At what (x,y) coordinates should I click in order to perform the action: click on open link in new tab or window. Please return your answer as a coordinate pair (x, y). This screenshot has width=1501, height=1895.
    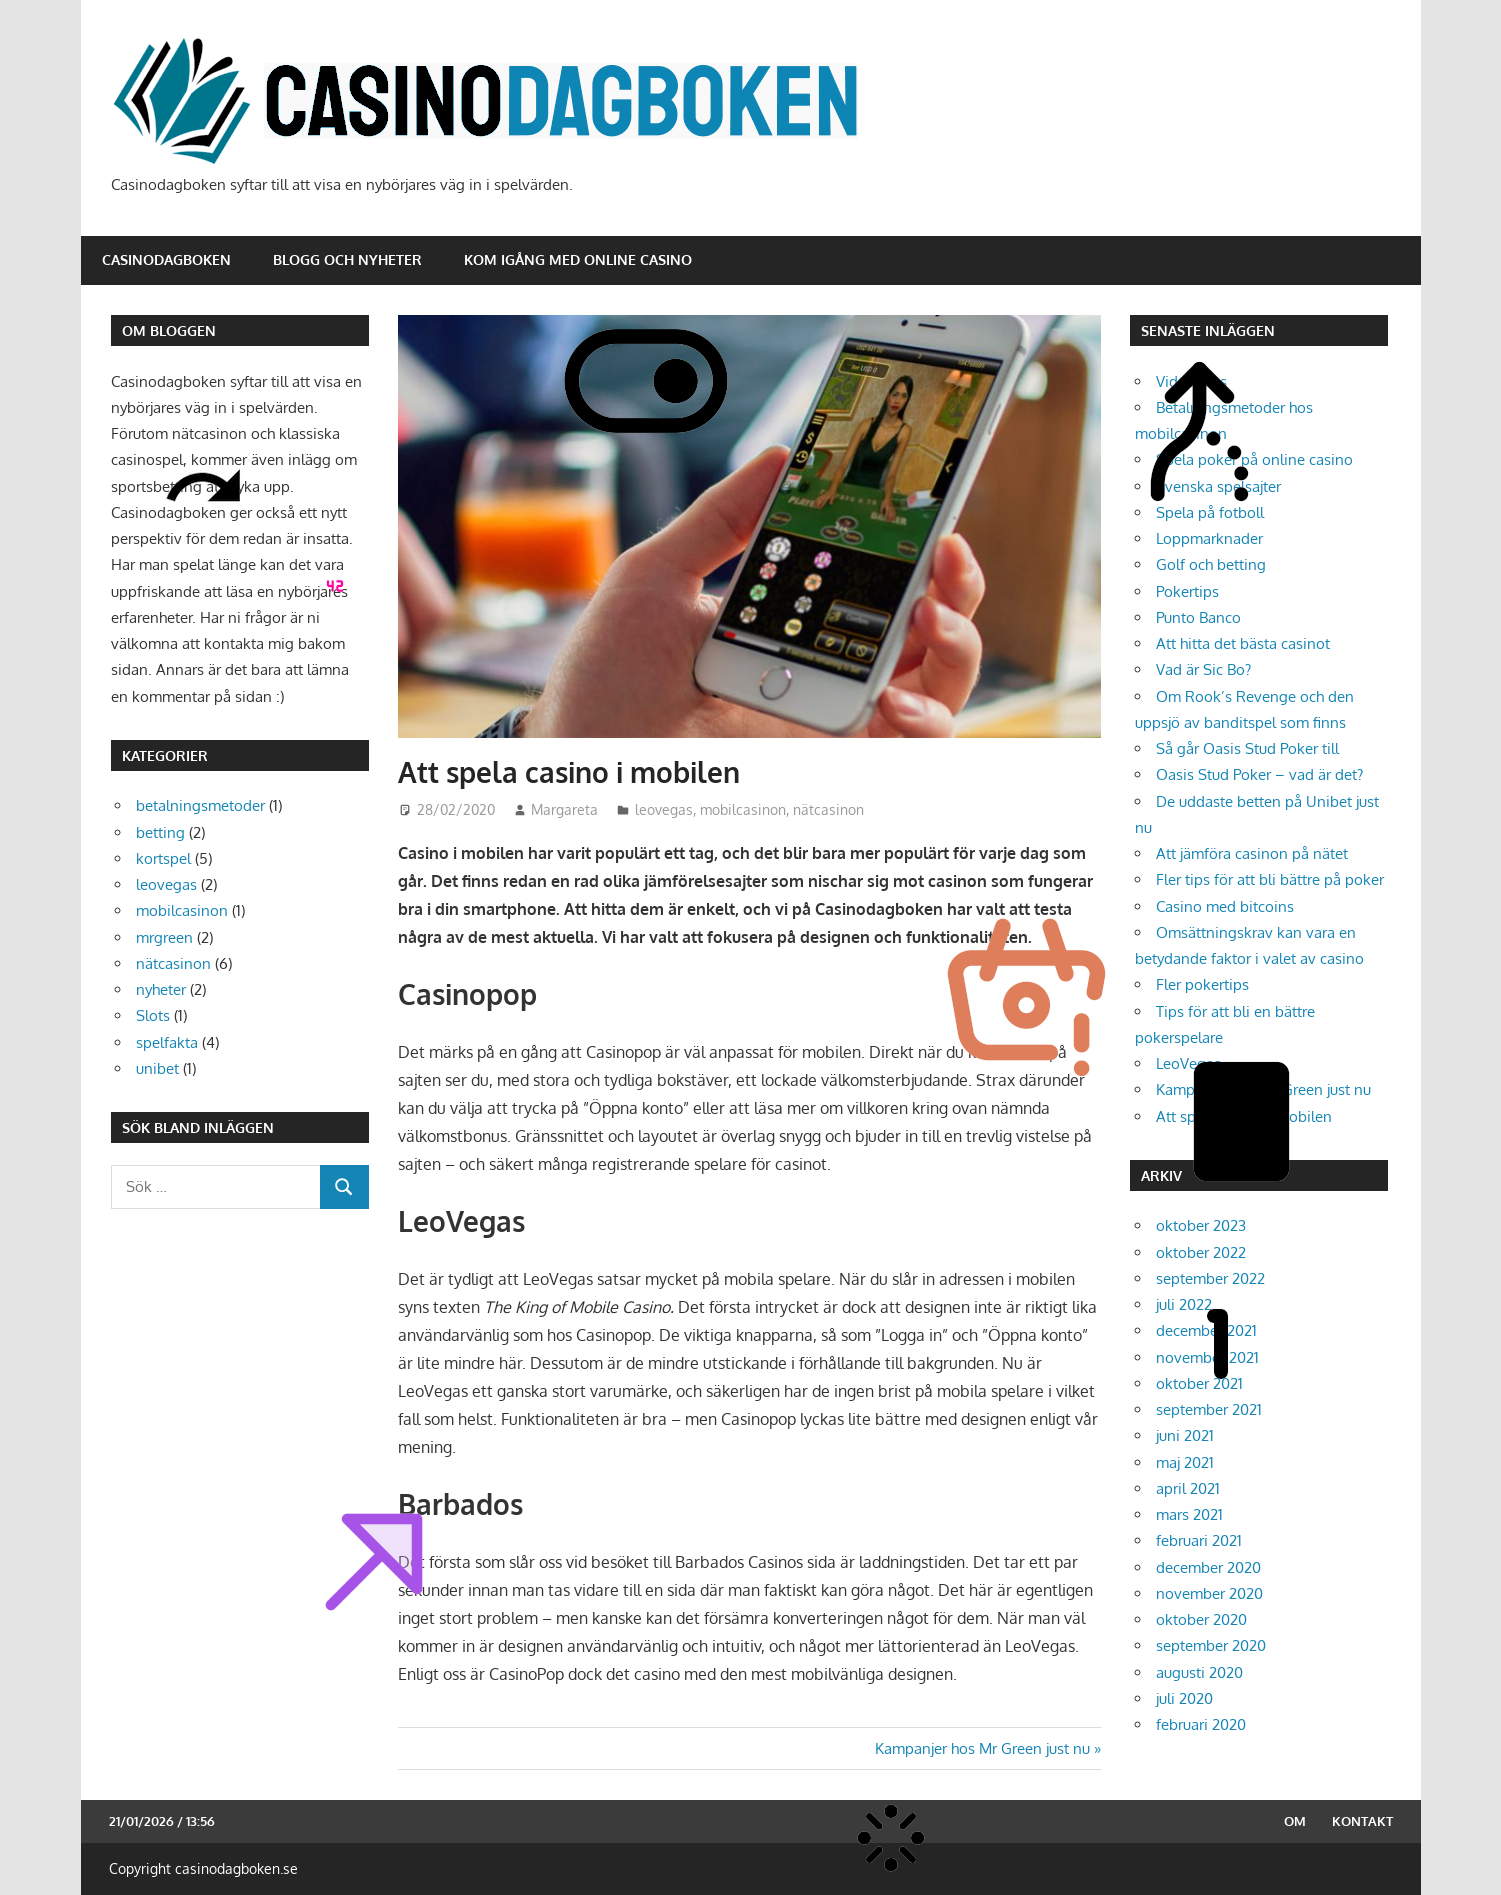
    Looking at the image, I should click on (374, 1562).